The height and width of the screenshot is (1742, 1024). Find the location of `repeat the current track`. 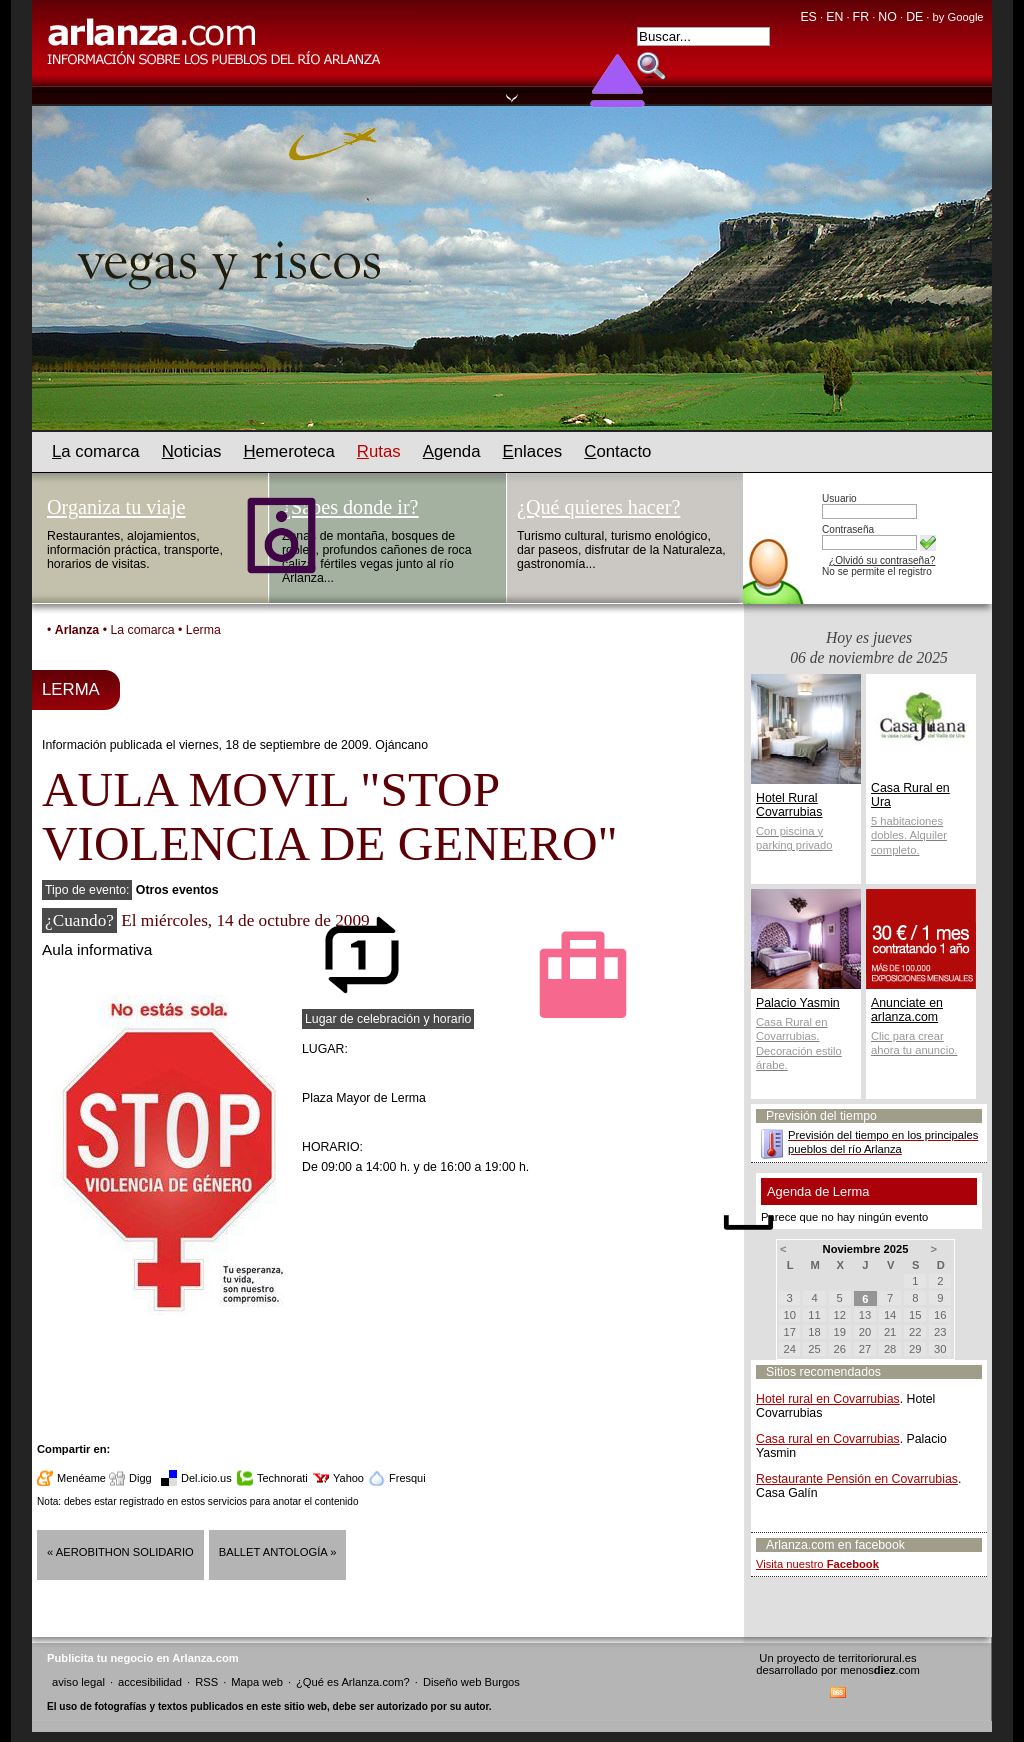

repeat the current track is located at coordinates (362, 955).